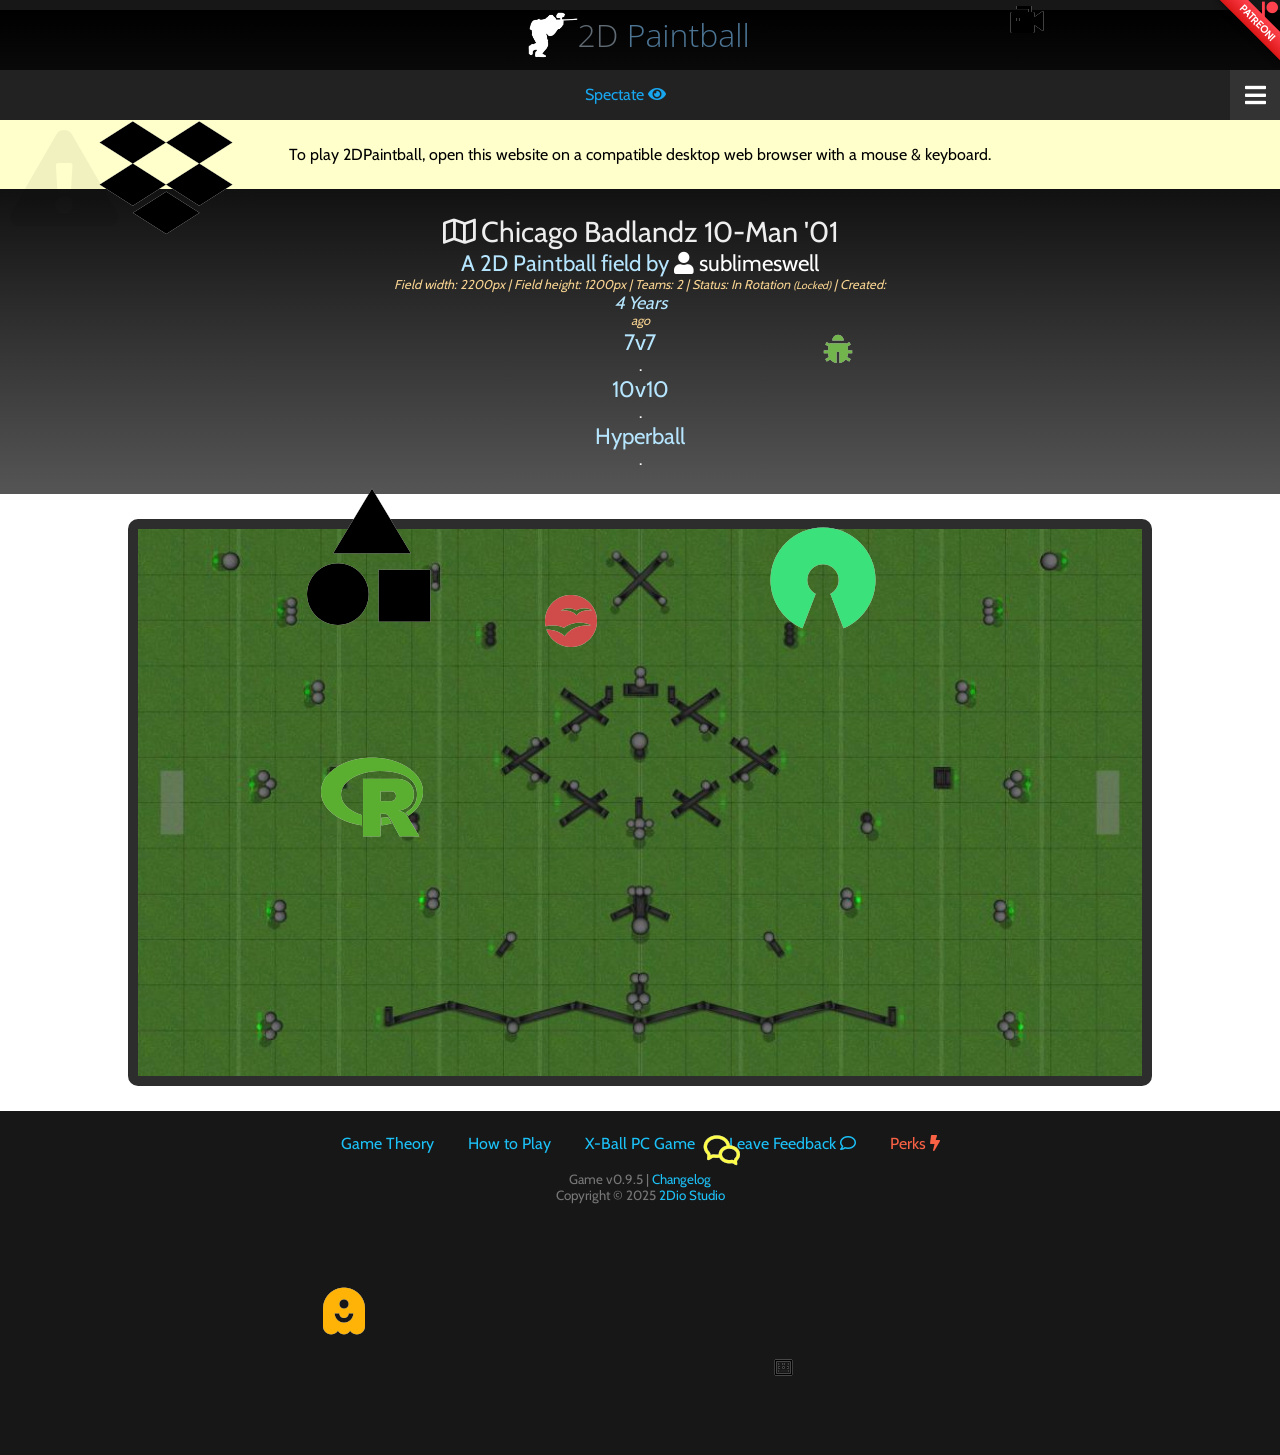 The width and height of the screenshot is (1280, 1455). Describe the element at coordinates (372, 797) in the screenshot. I see `R programming language logo` at that location.